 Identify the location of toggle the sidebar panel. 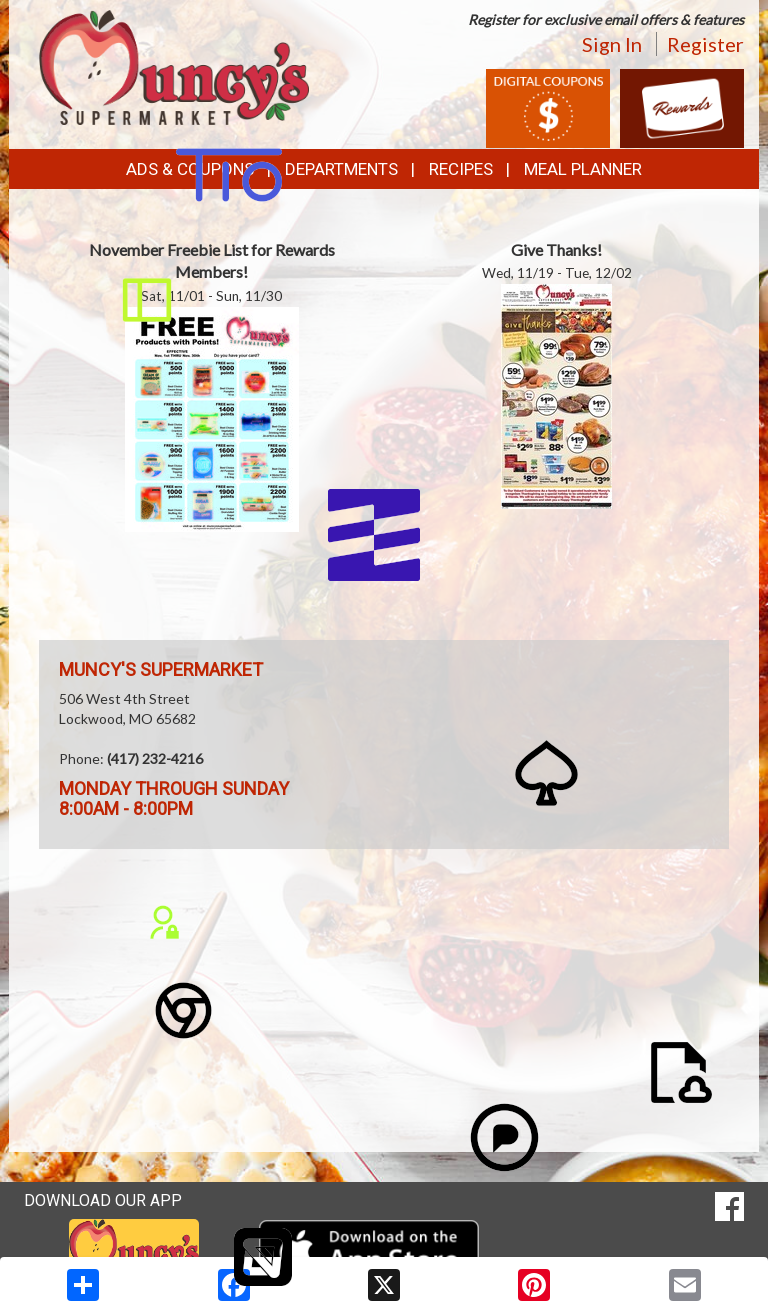
(147, 300).